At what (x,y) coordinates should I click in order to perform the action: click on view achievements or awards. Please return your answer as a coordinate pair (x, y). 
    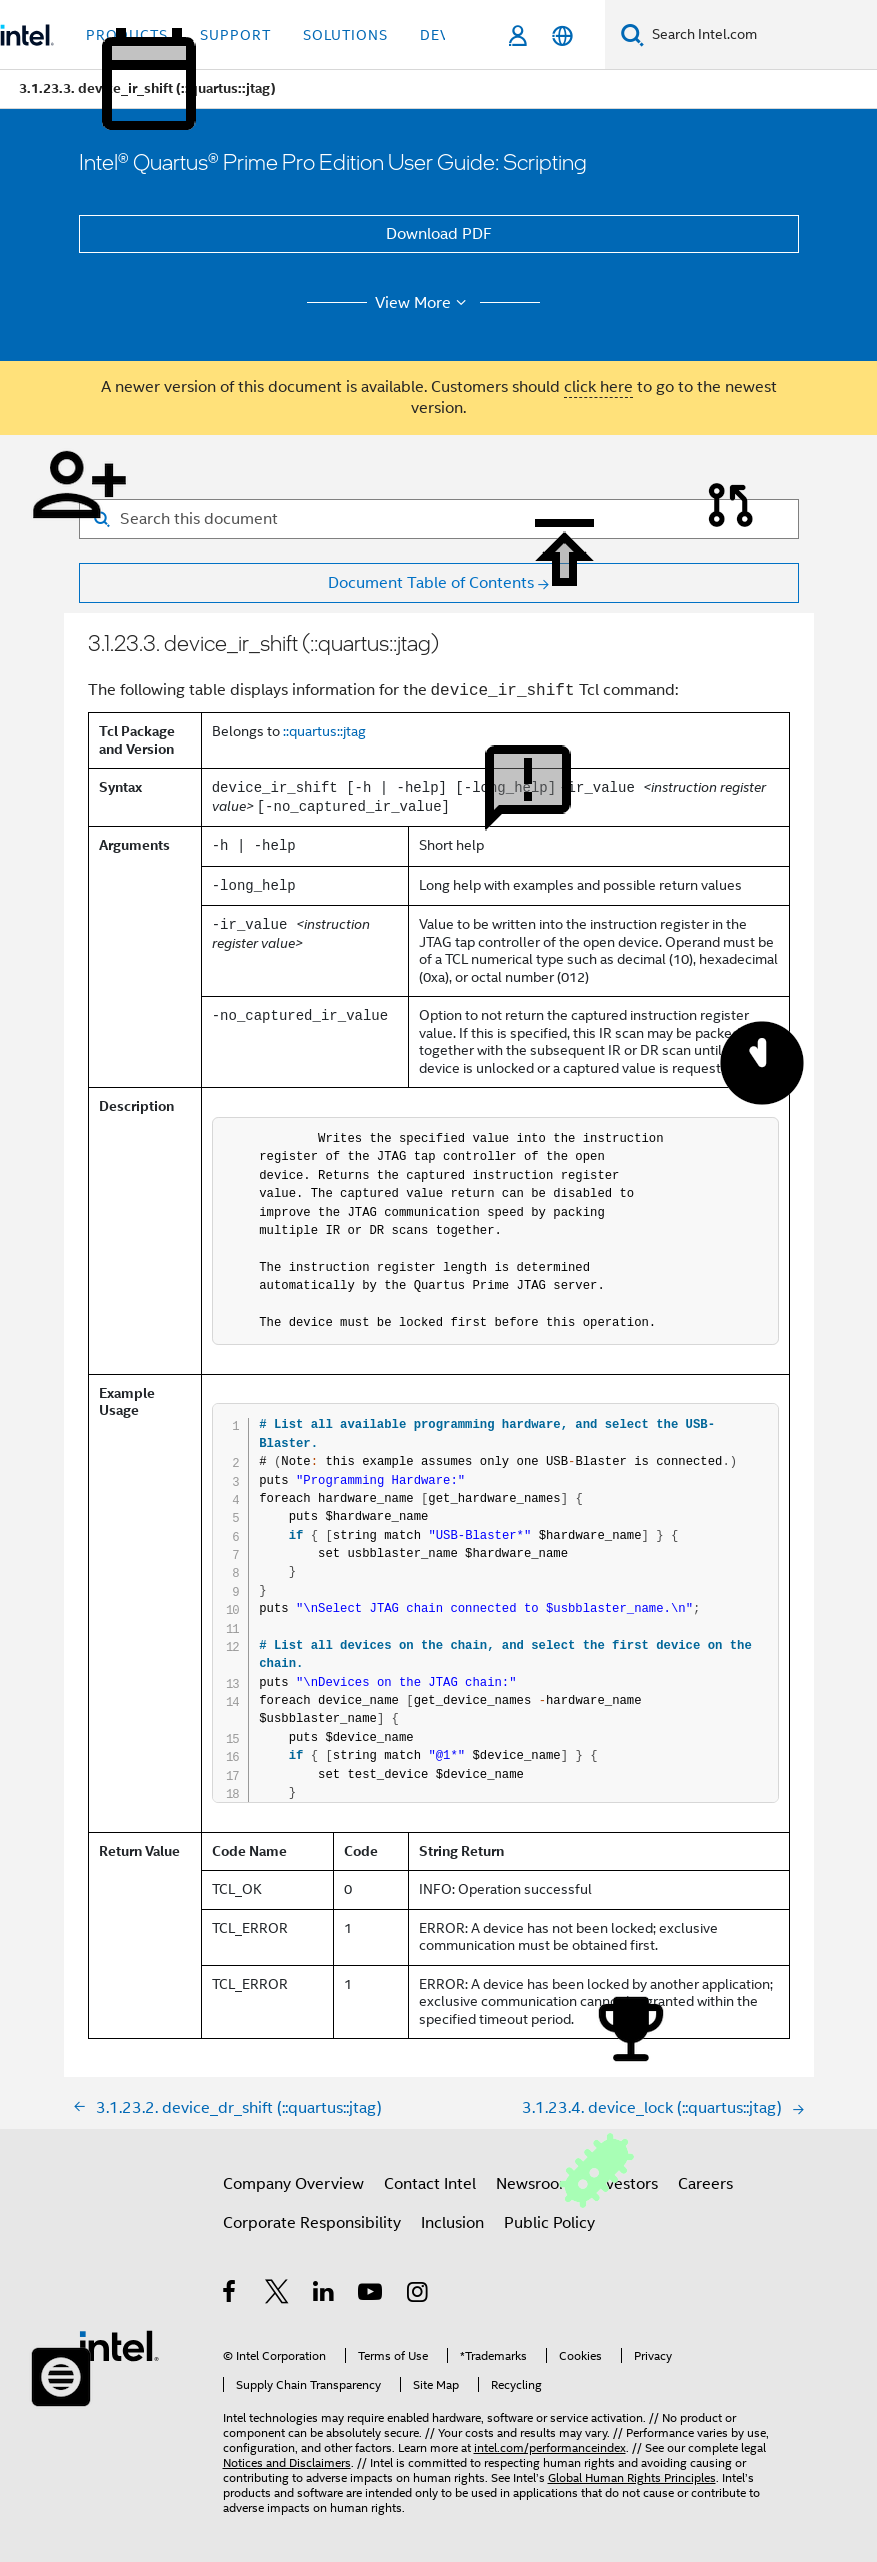
    Looking at the image, I should click on (631, 2029).